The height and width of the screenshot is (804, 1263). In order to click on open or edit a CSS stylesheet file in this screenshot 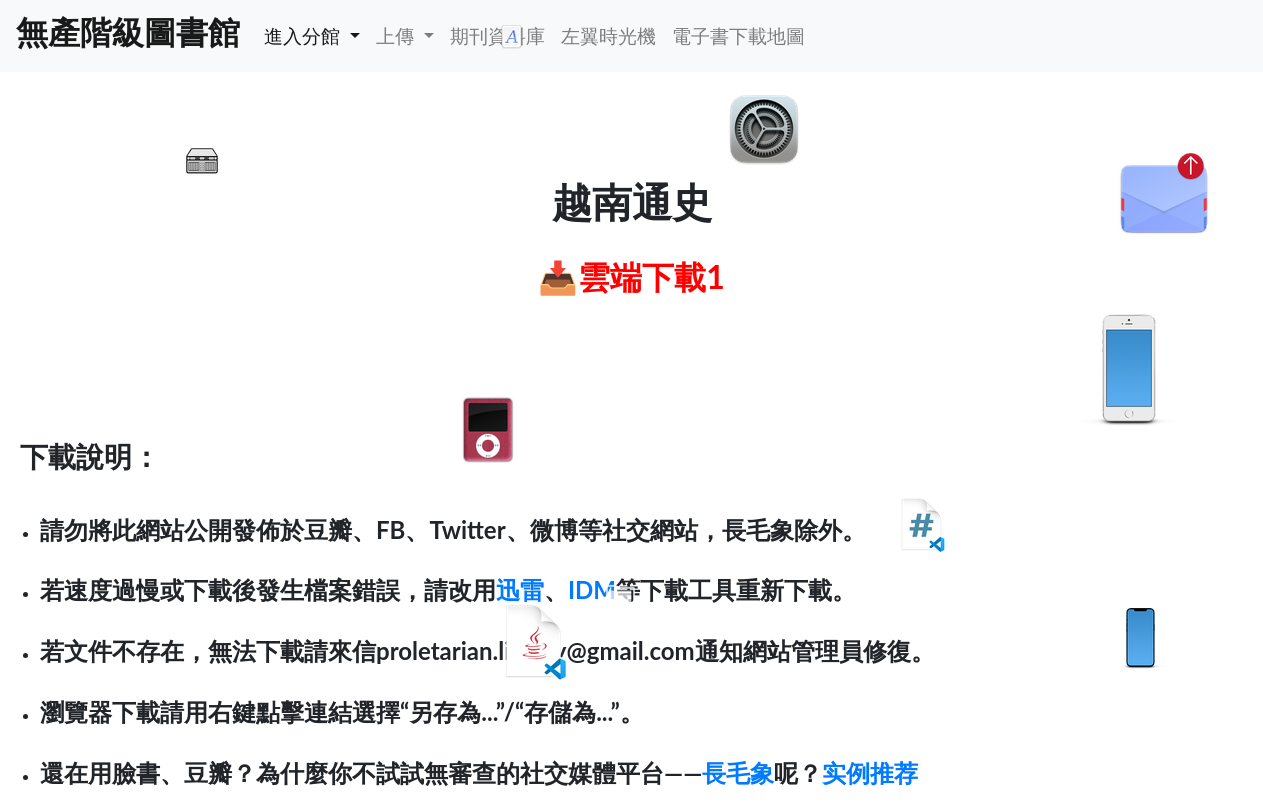, I will do `click(921, 525)`.